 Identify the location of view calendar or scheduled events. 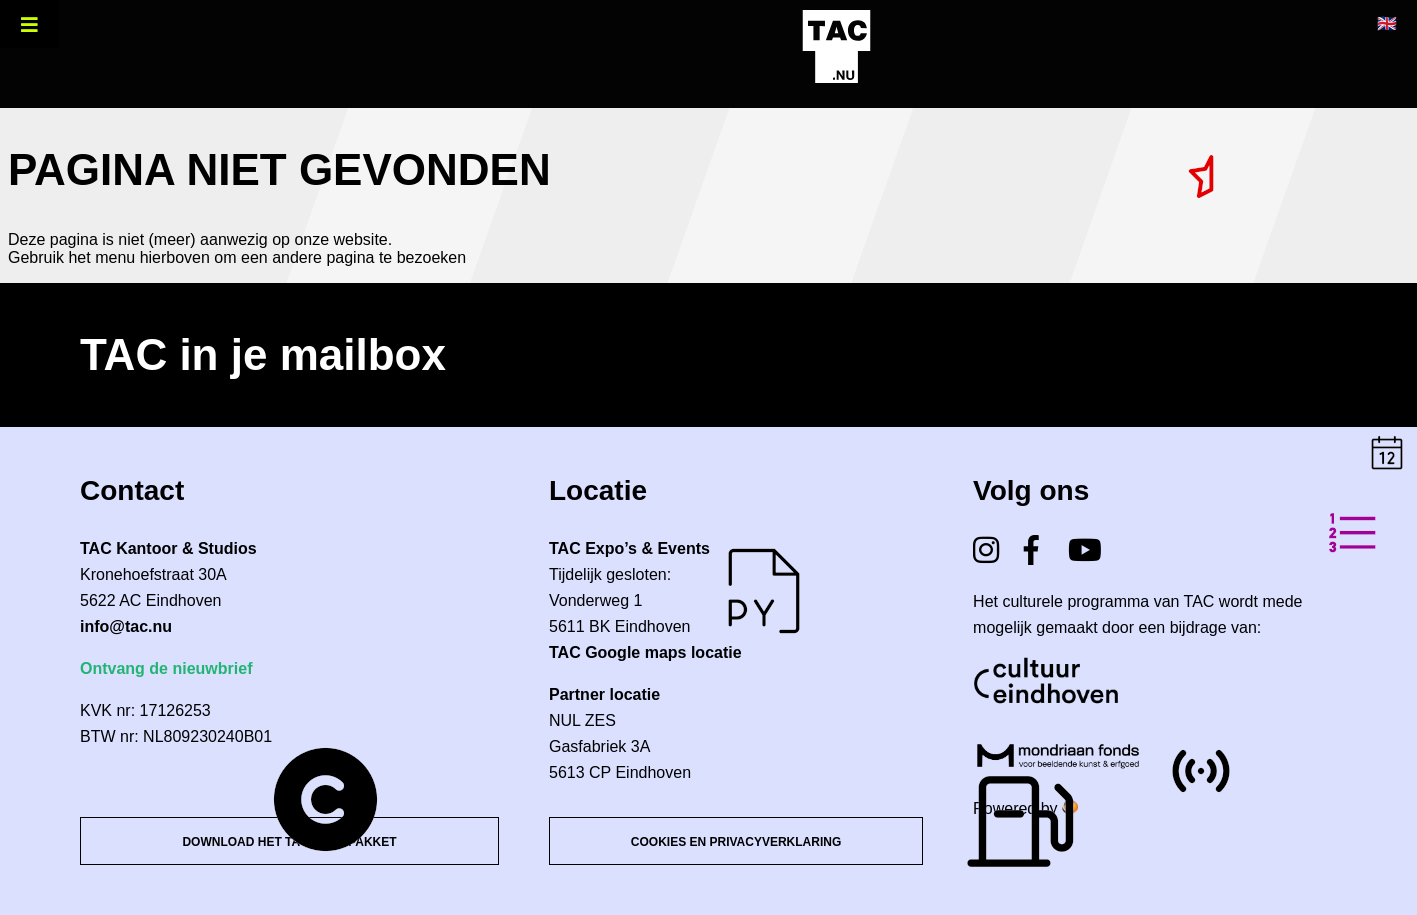
(1387, 454).